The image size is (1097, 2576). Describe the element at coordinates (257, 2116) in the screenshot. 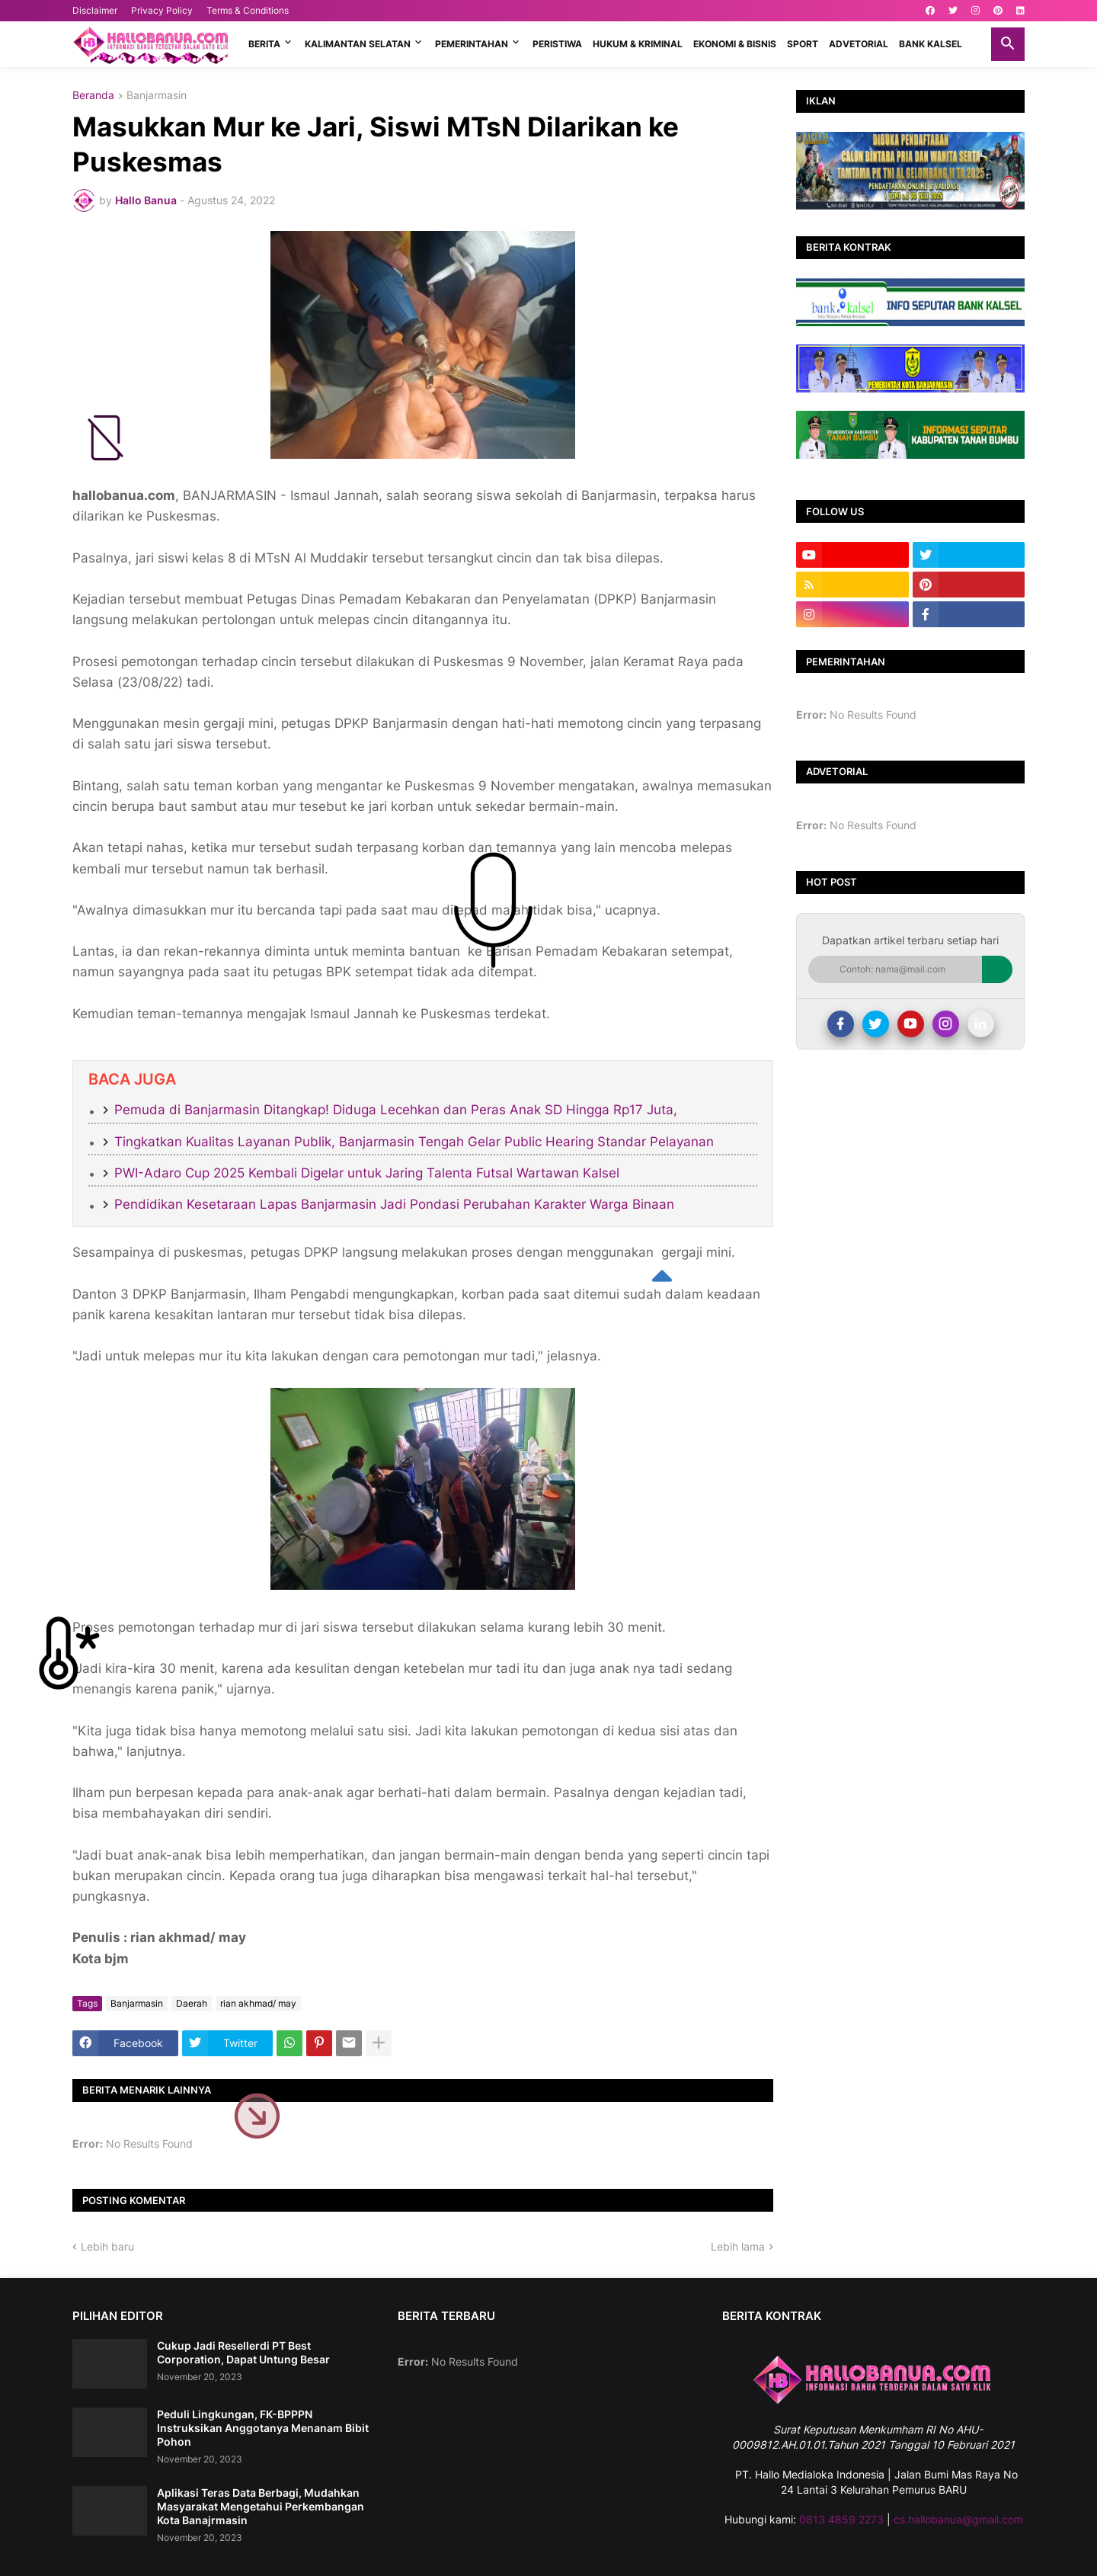

I see `navigate to the next item or section` at that location.